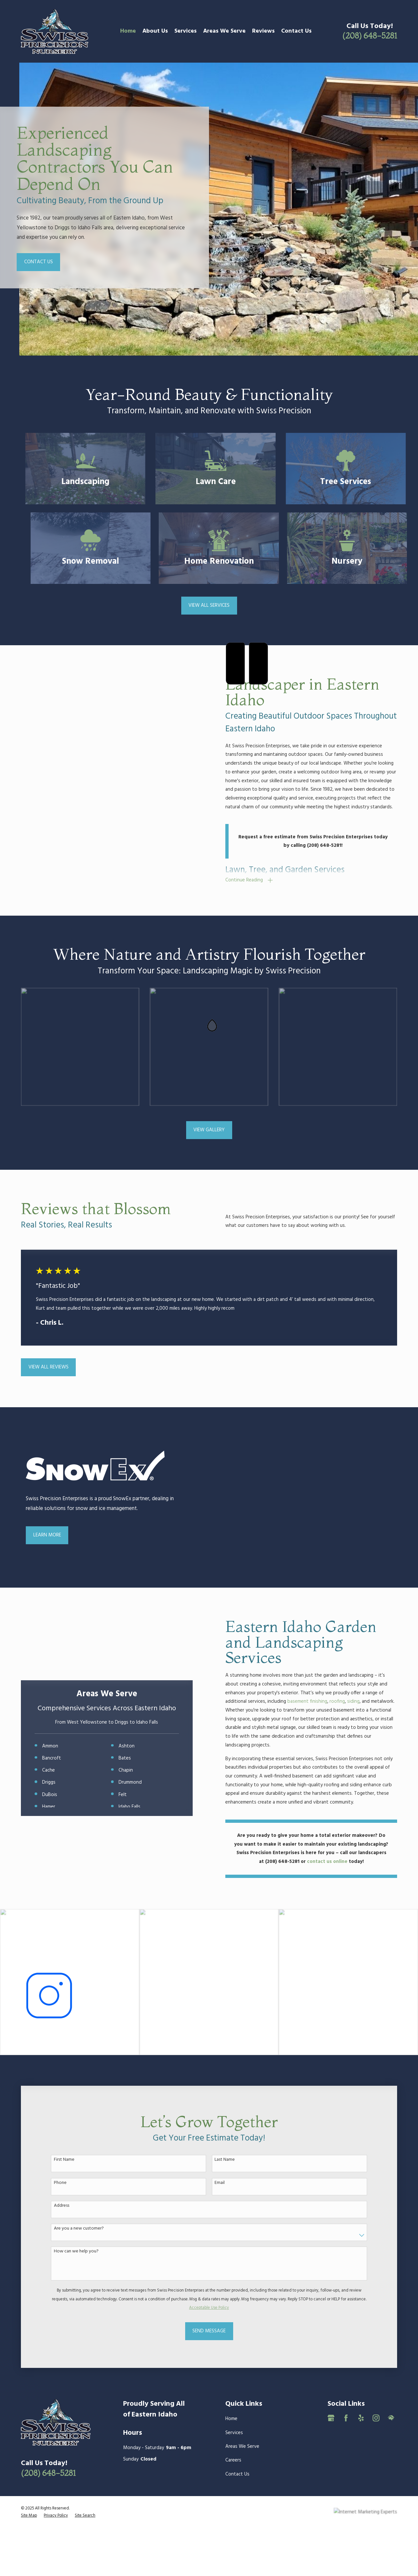  Describe the element at coordinates (49, 1995) in the screenshot. I see `open Instagram app` at that location.